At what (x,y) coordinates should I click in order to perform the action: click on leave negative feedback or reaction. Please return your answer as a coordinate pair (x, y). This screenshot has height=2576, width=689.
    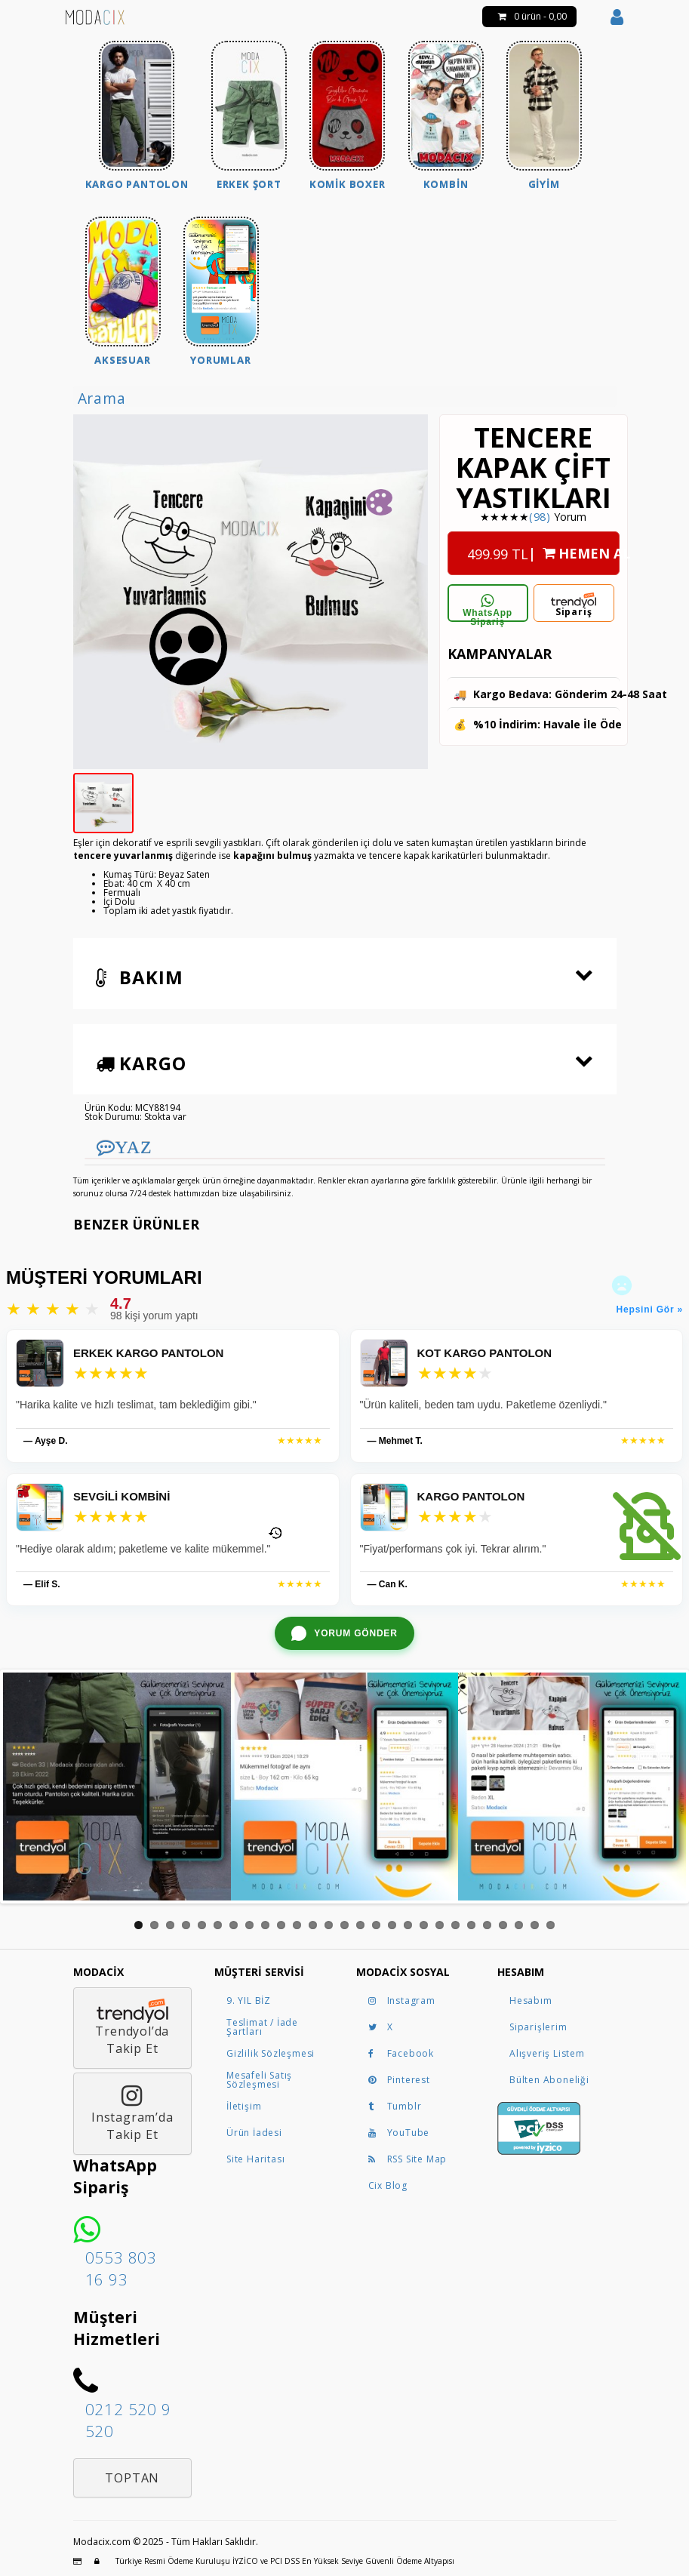
    Looking at the image, I should click on (622, 1285).